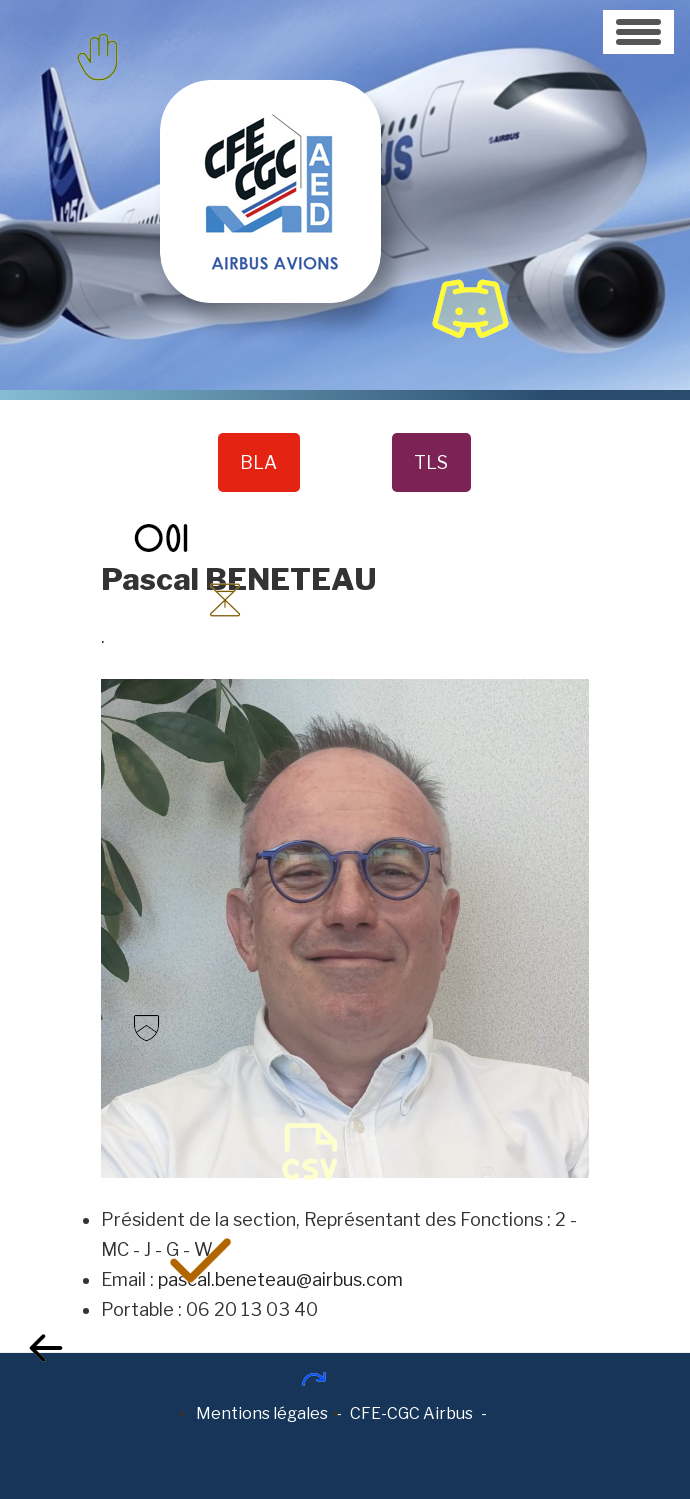 This screenshot has height=1499, width=690. I want to click on open discord, so click(470, 307).